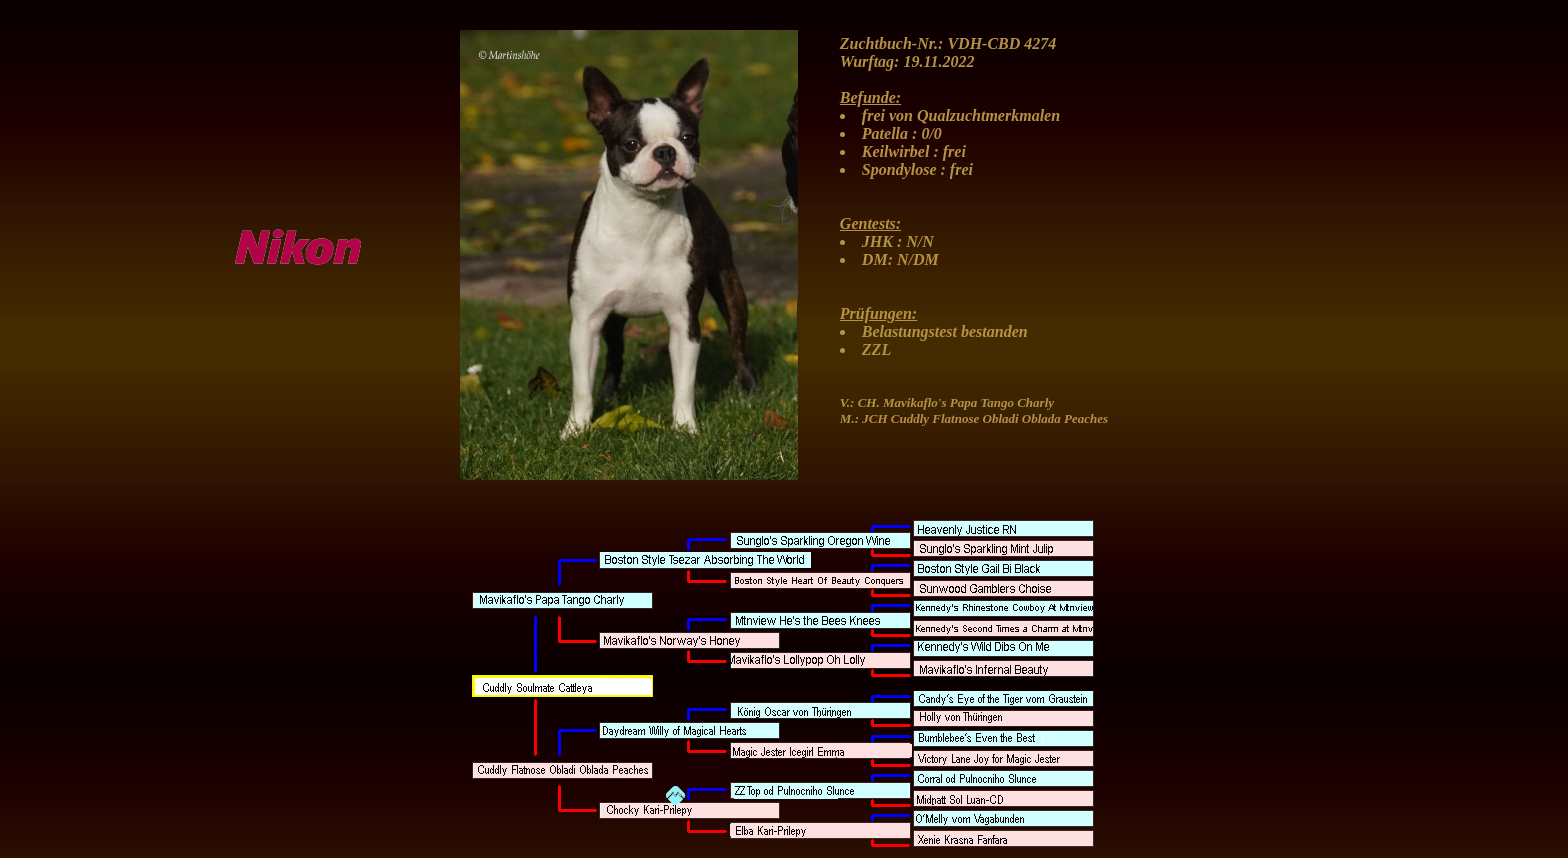 This screenshot has height=858, width=1568. I want to click on Nikon brand logo, so click(298, 247).